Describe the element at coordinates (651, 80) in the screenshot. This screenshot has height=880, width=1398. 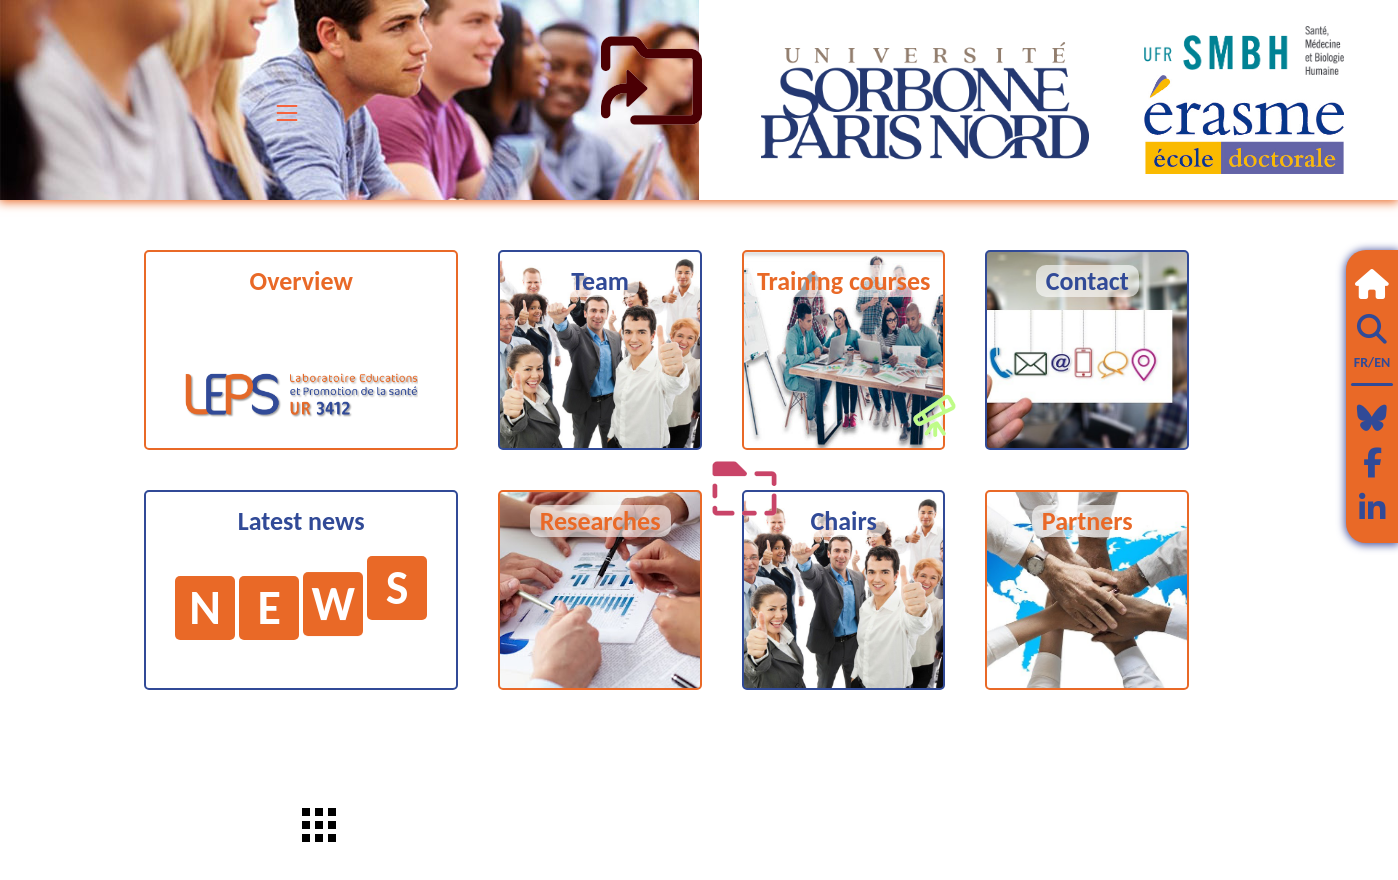
I see `access a linked or shortcut folder` at that location.